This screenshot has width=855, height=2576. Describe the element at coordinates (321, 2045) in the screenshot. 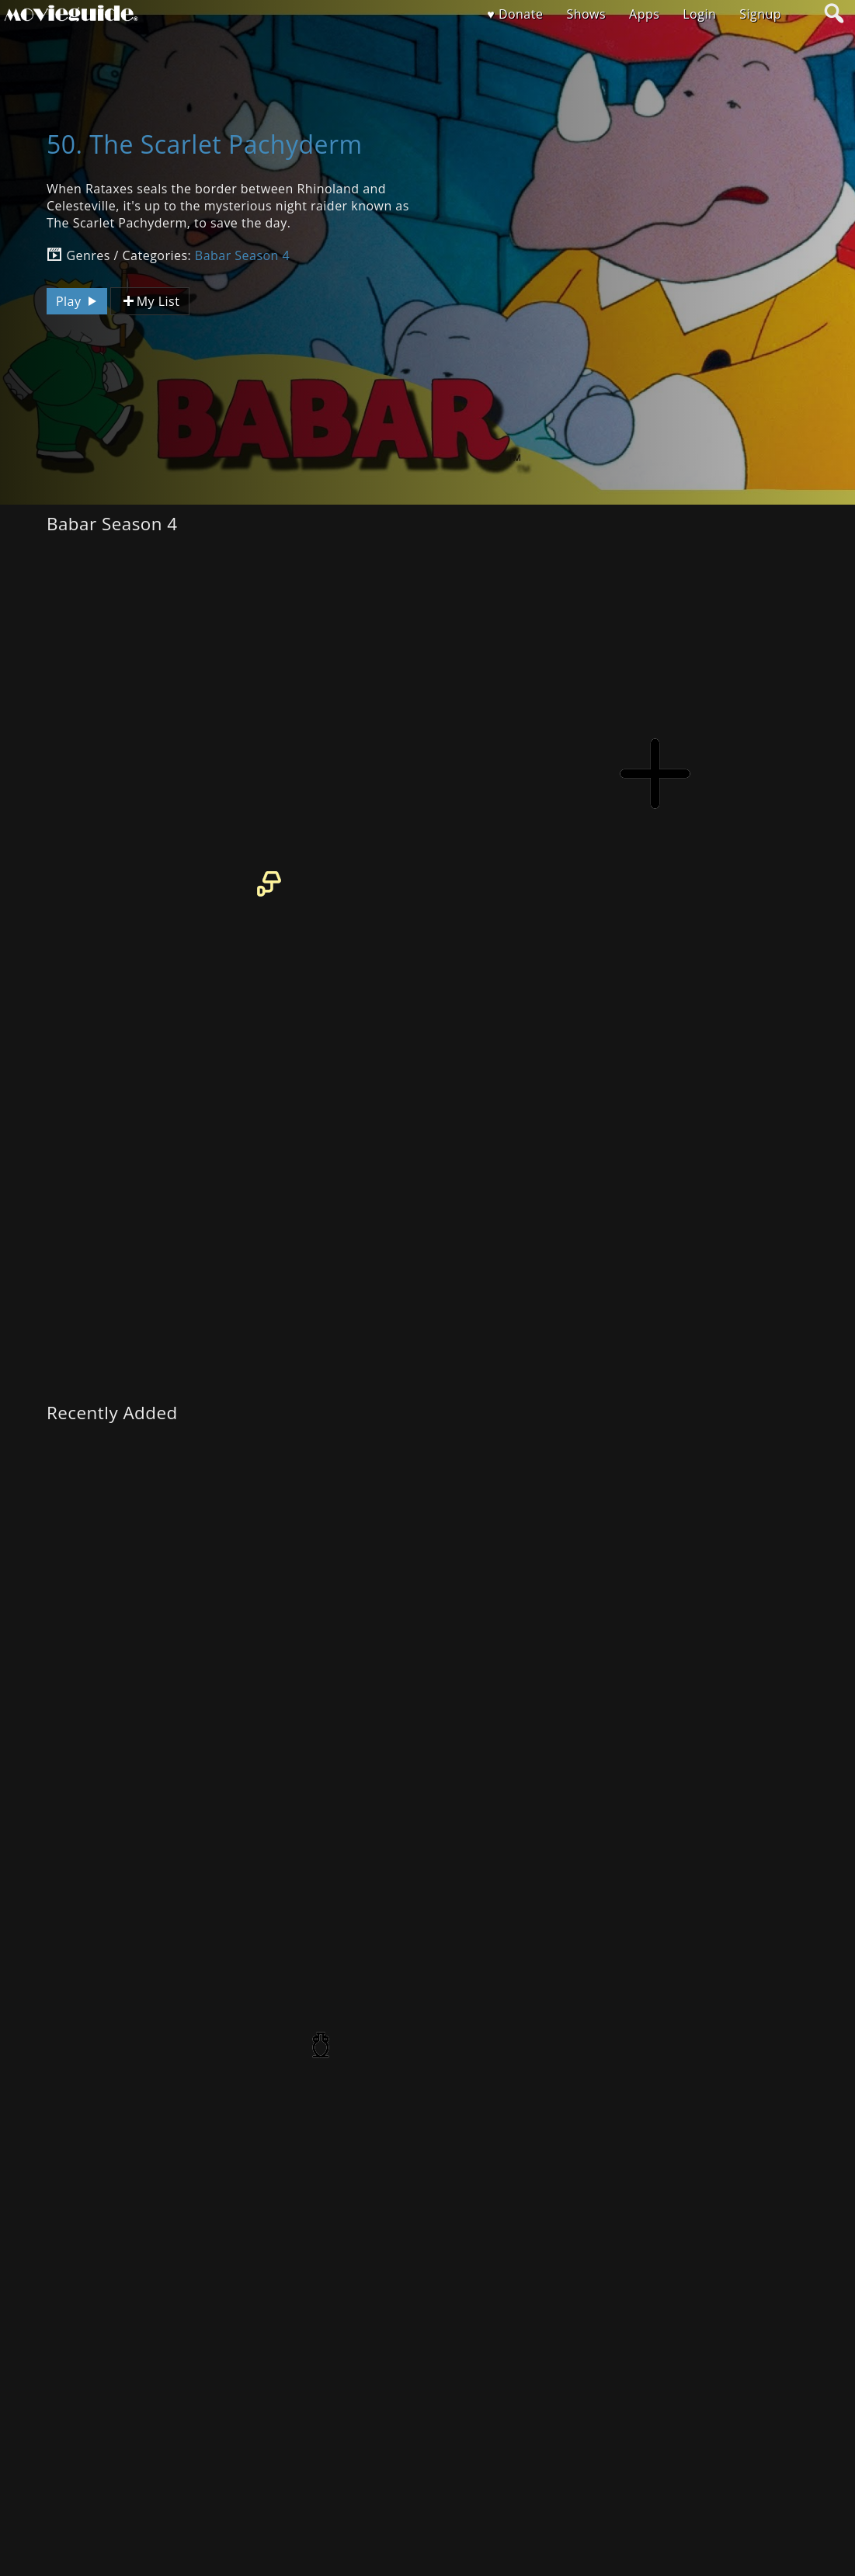

I see `browse historical or ancient artifacts` at that location.